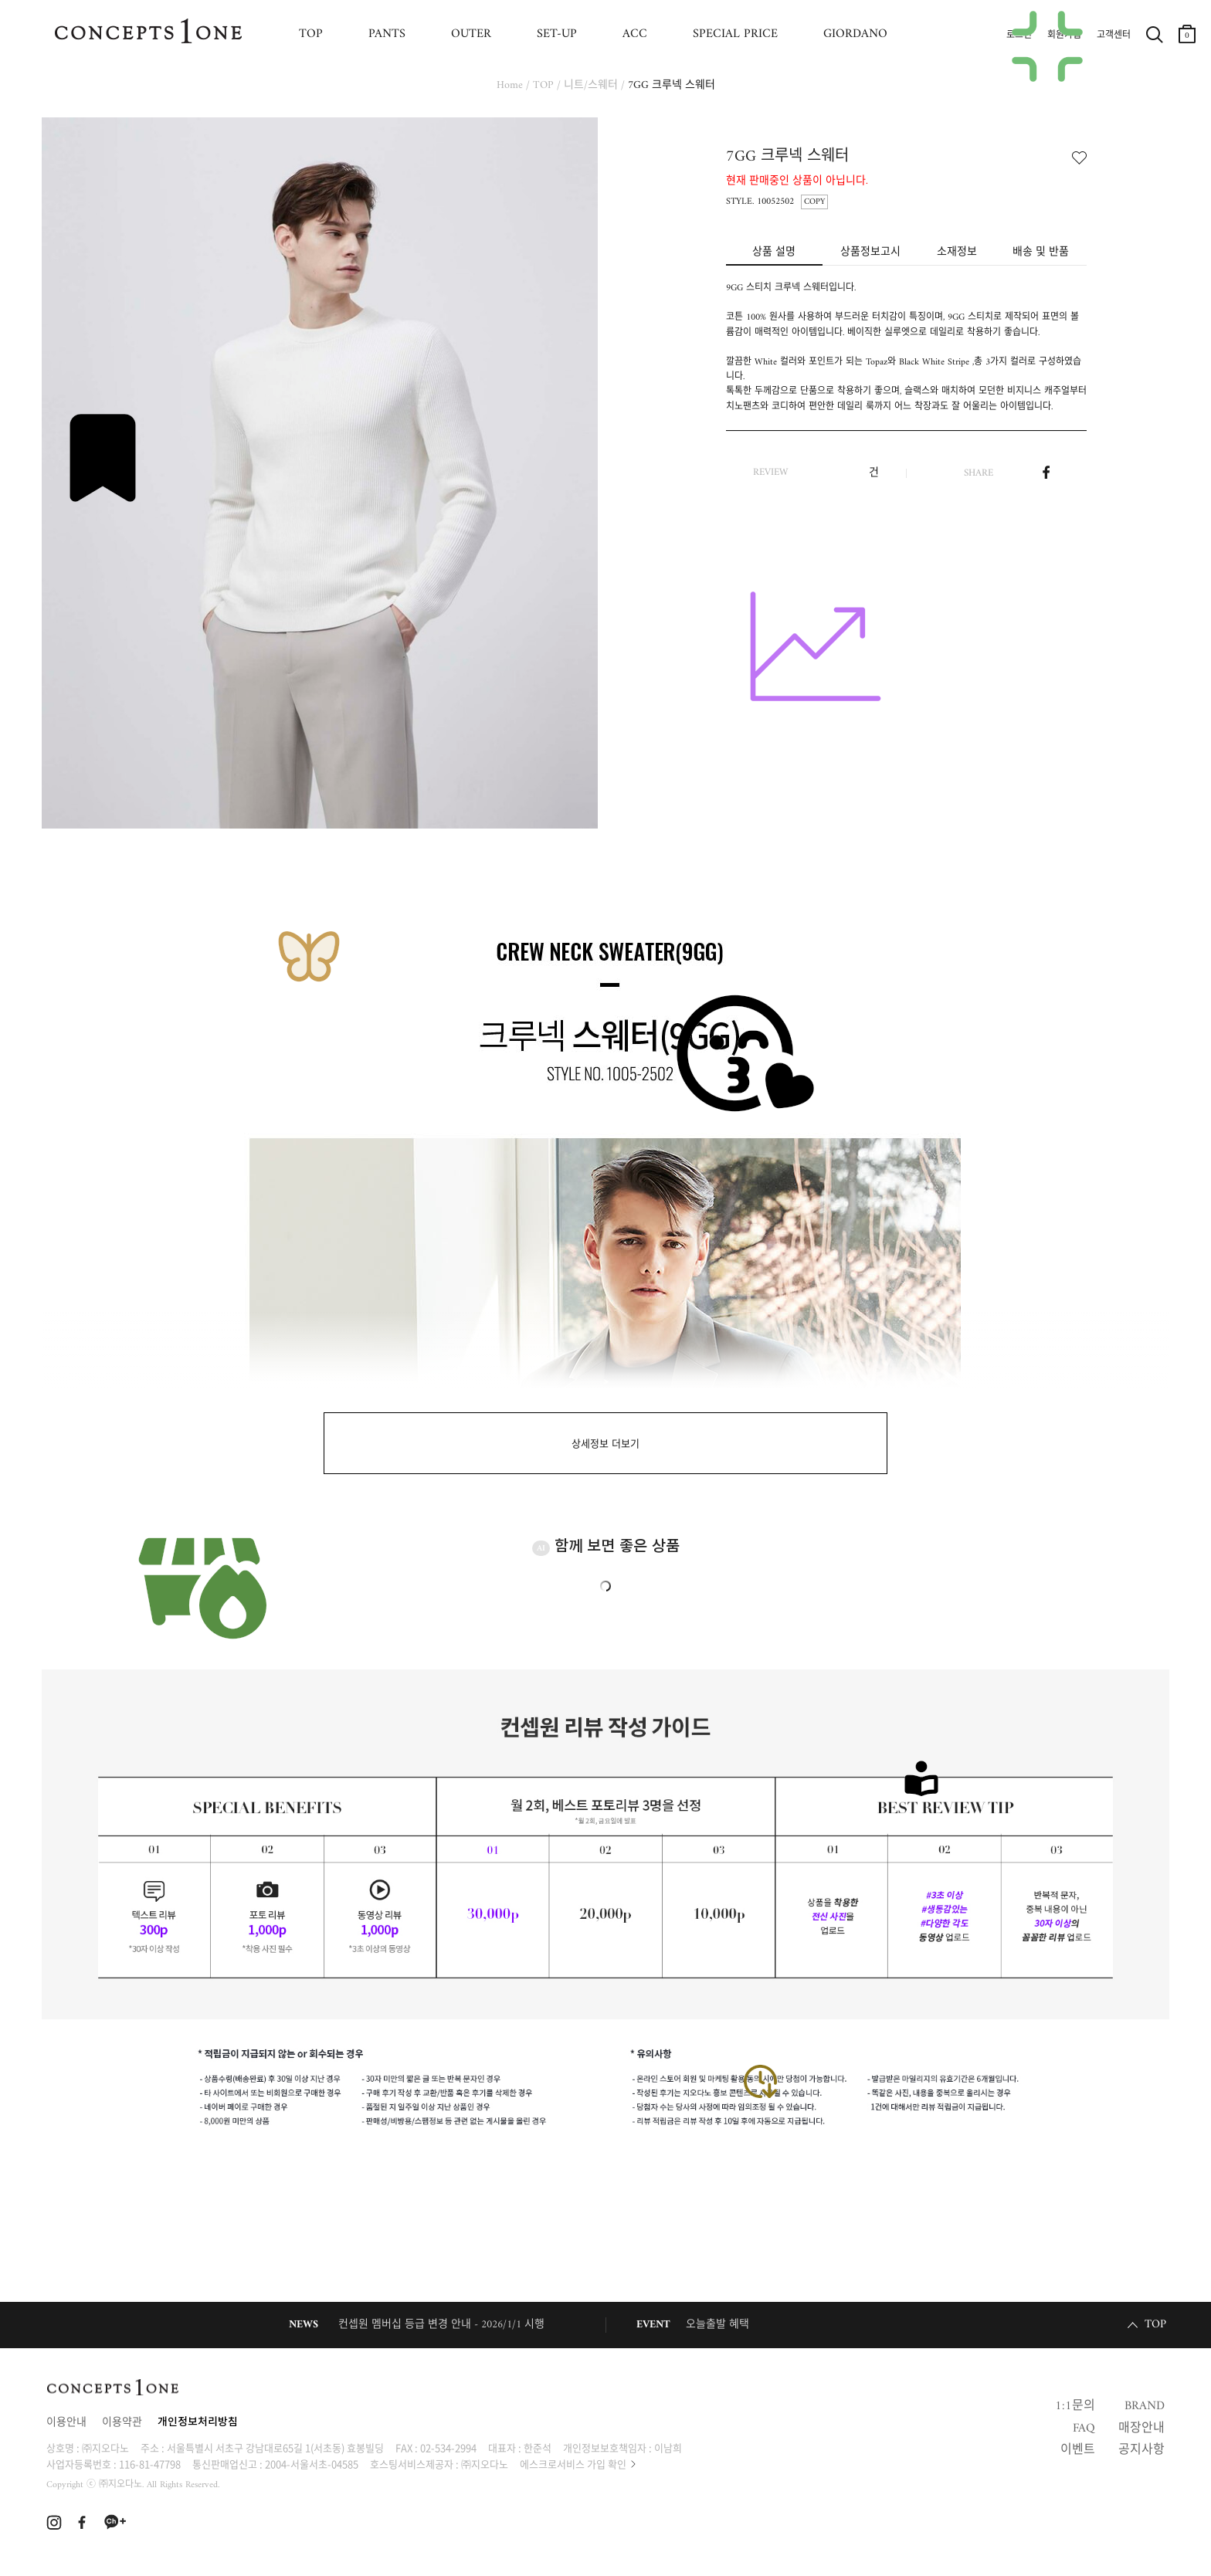  What do you see at coordinates (309, 955) in the screenshot?
I see `indicates a transformation or metamorphosis feature` at bounding box center [309, 955].